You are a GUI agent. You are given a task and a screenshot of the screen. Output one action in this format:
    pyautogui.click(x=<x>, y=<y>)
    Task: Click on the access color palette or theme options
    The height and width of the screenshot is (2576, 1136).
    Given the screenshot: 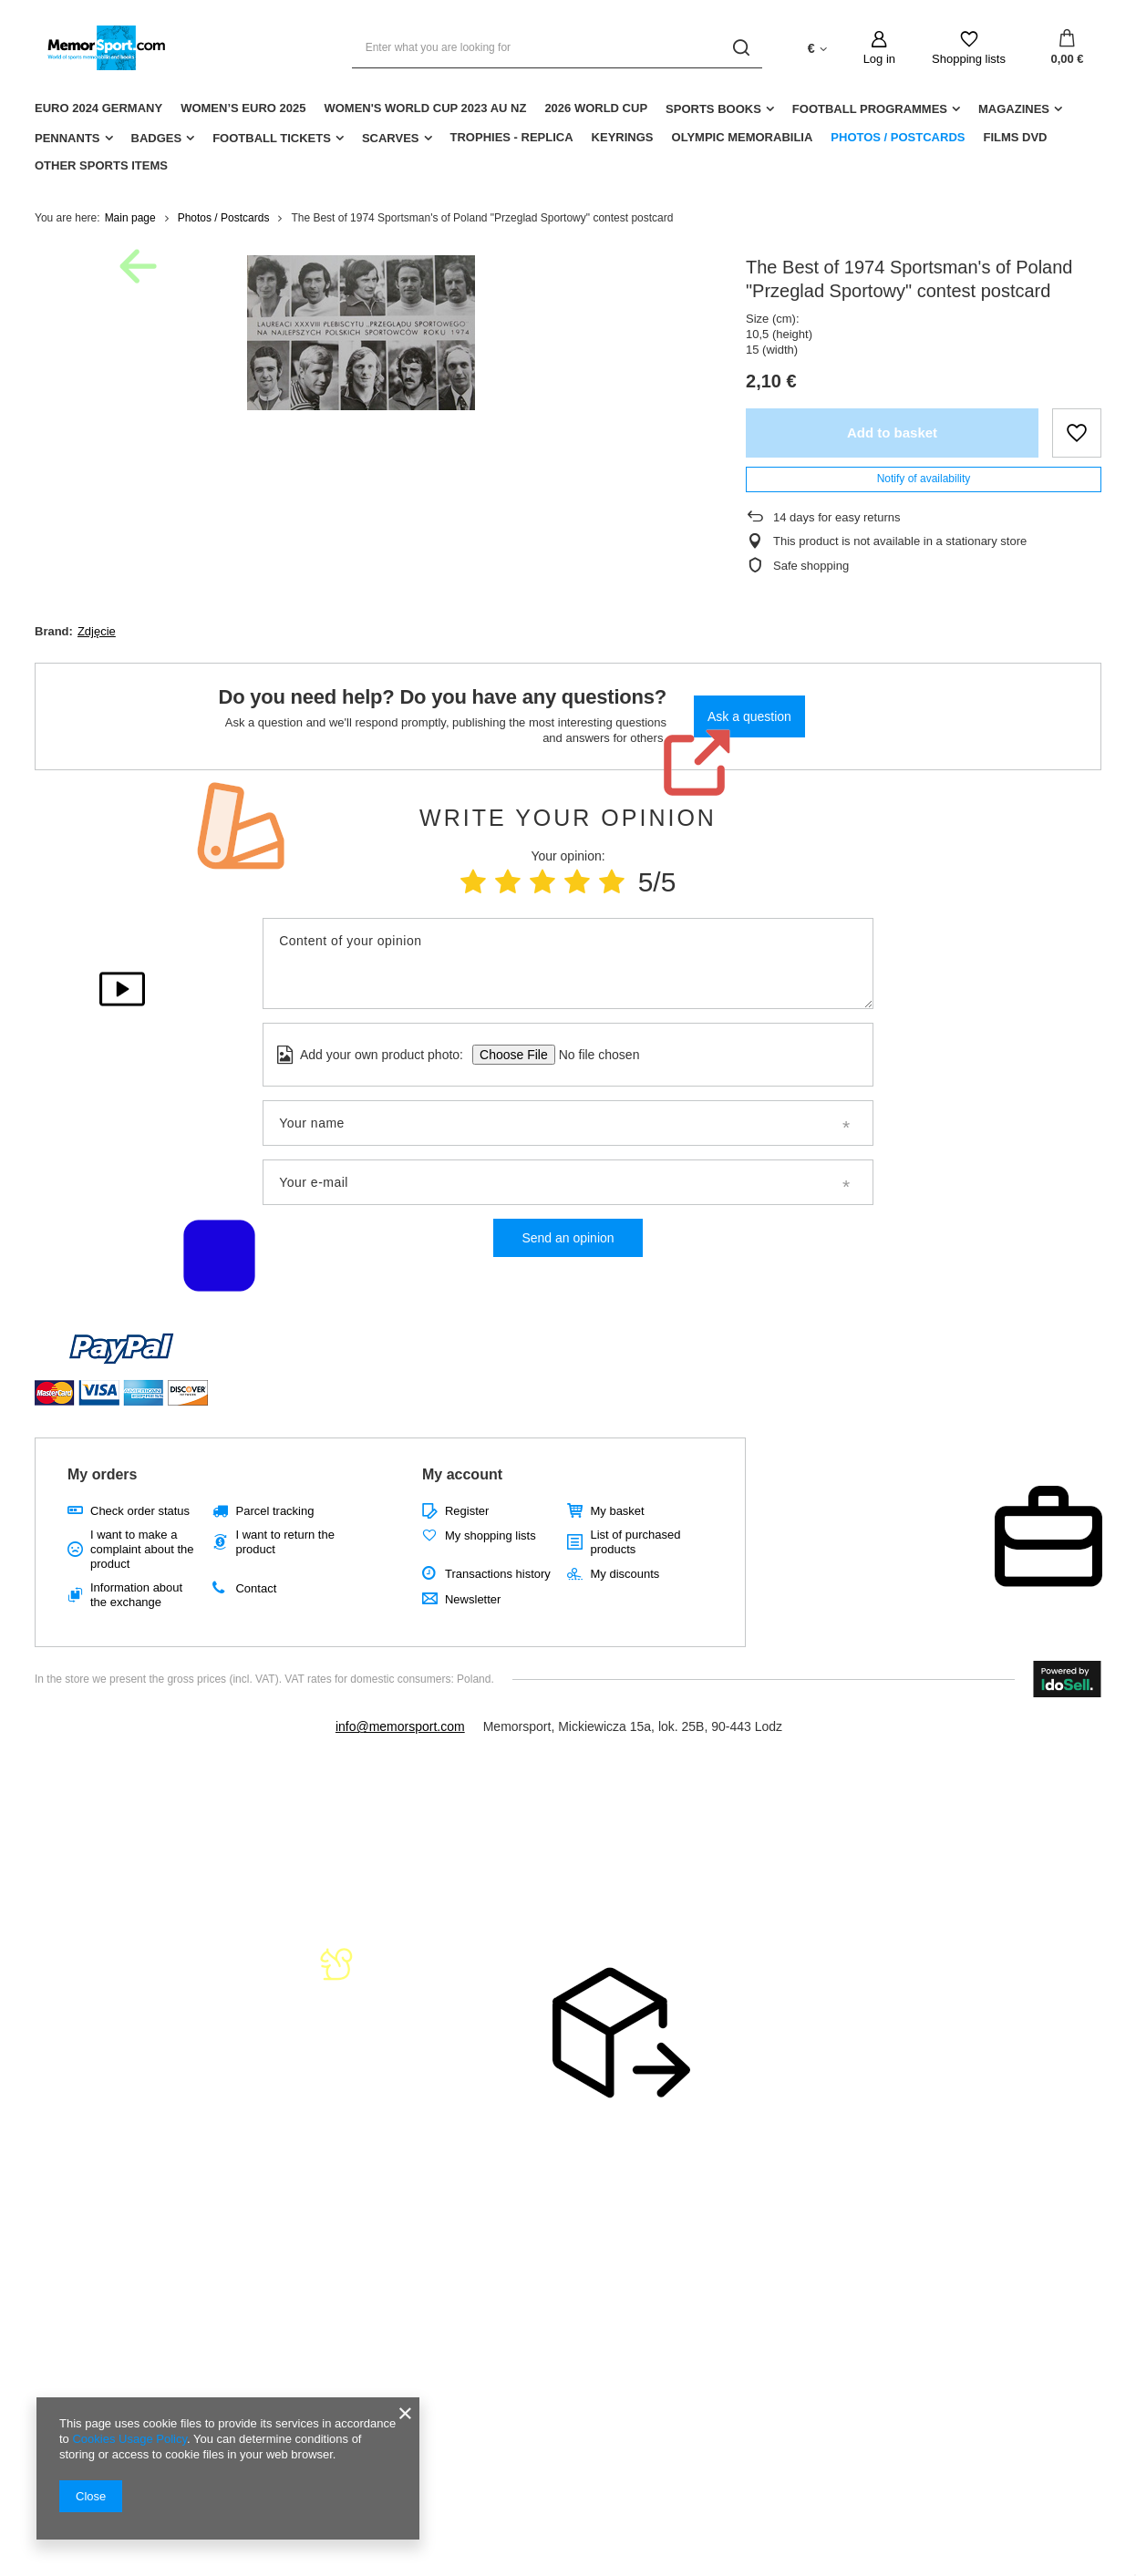 What is the action you would take?
    pyautogui.click(x=237, y=829)
    